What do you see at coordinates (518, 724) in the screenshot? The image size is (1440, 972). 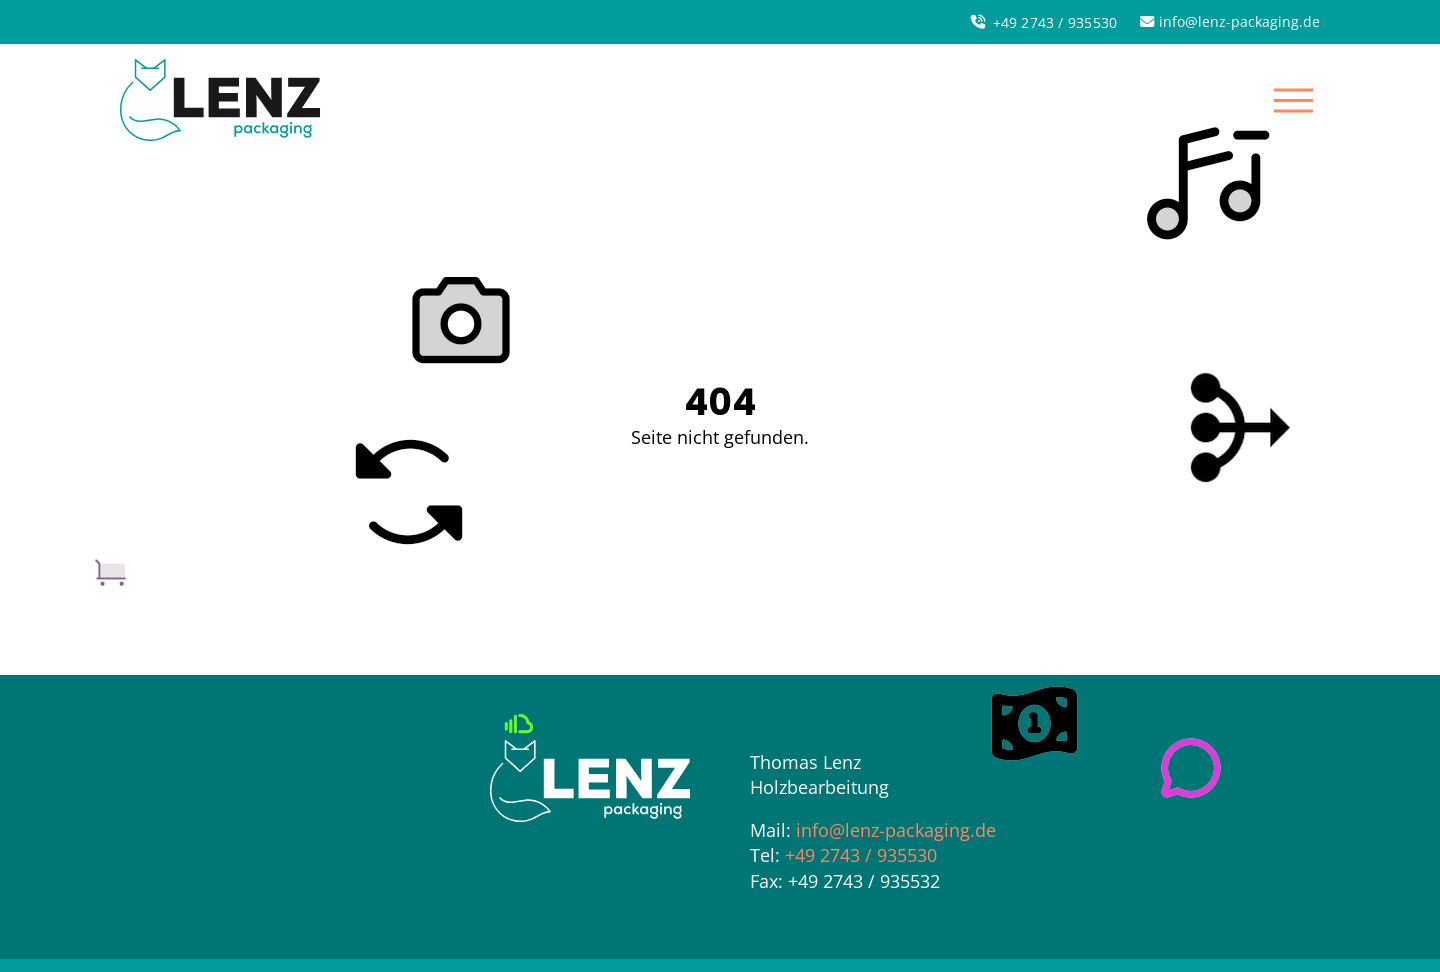 I see `open soundcloud app` at bounding box center [518, 724].